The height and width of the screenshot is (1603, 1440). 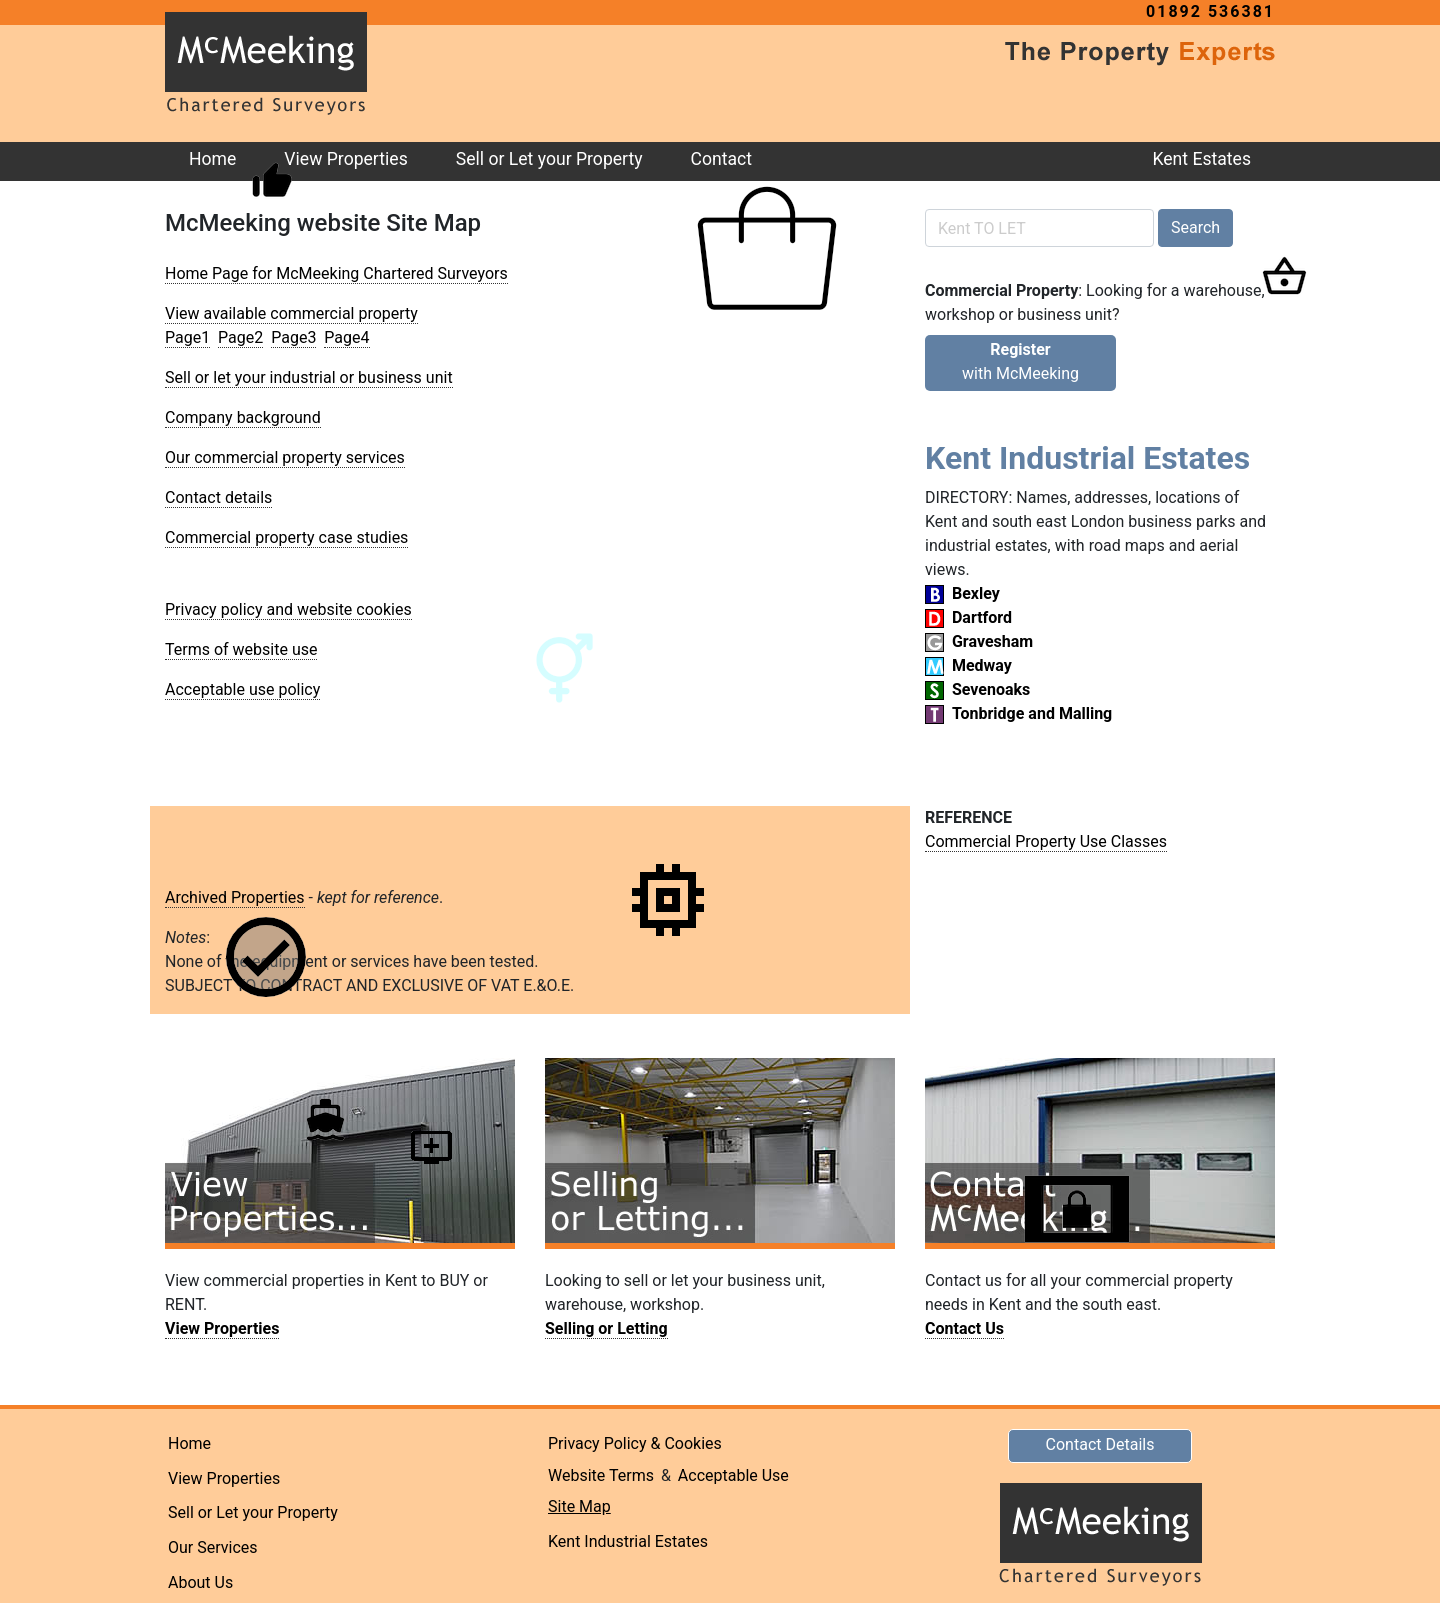 I want to click on get directions by ferry or boat, so click(x=325, y=1119).